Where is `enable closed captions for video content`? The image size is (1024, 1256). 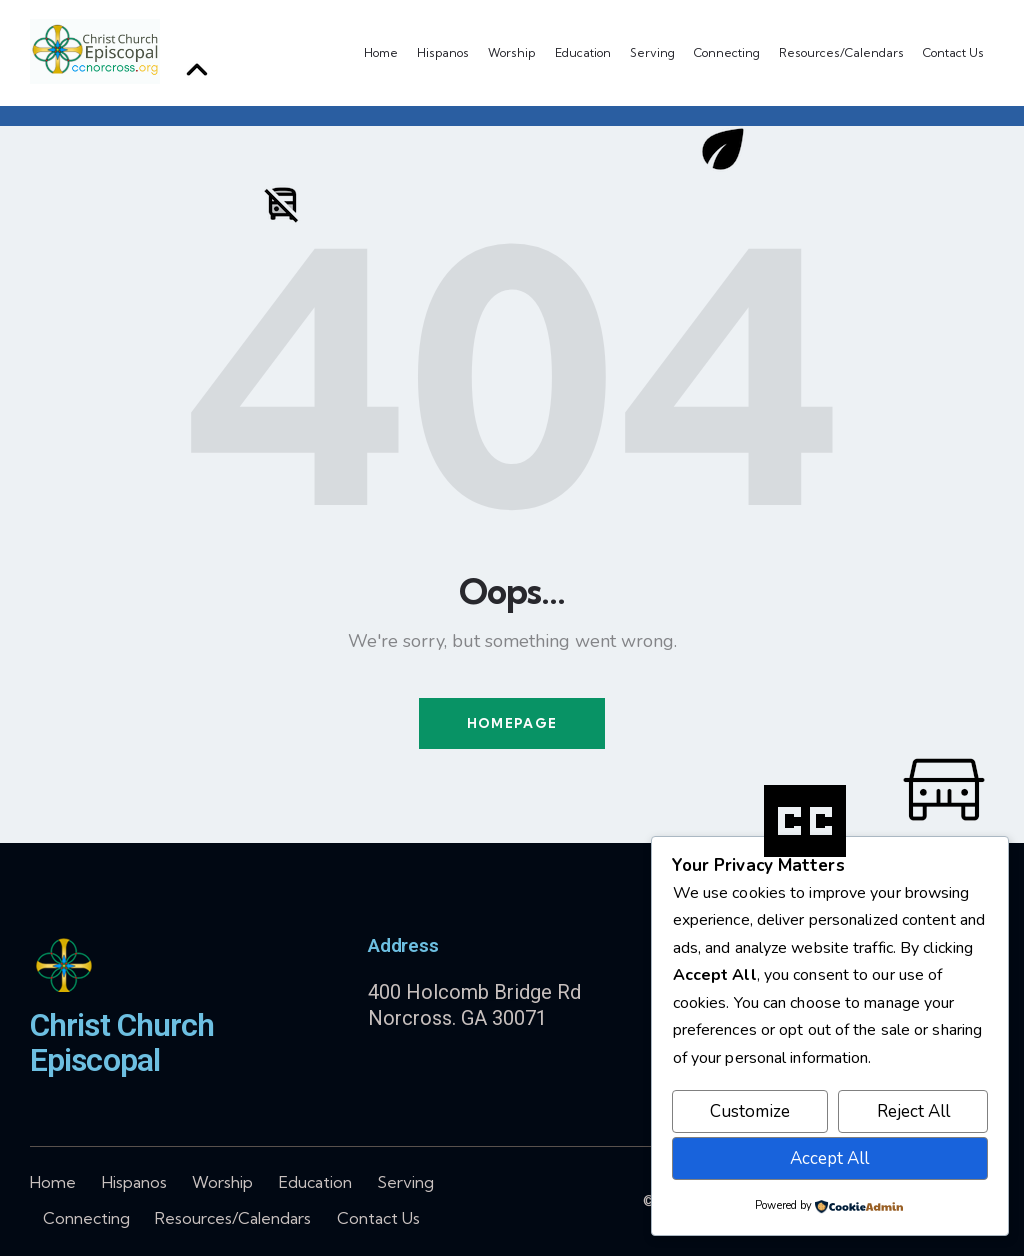
enable closed captions for video content is located at coordinates (805, 821).